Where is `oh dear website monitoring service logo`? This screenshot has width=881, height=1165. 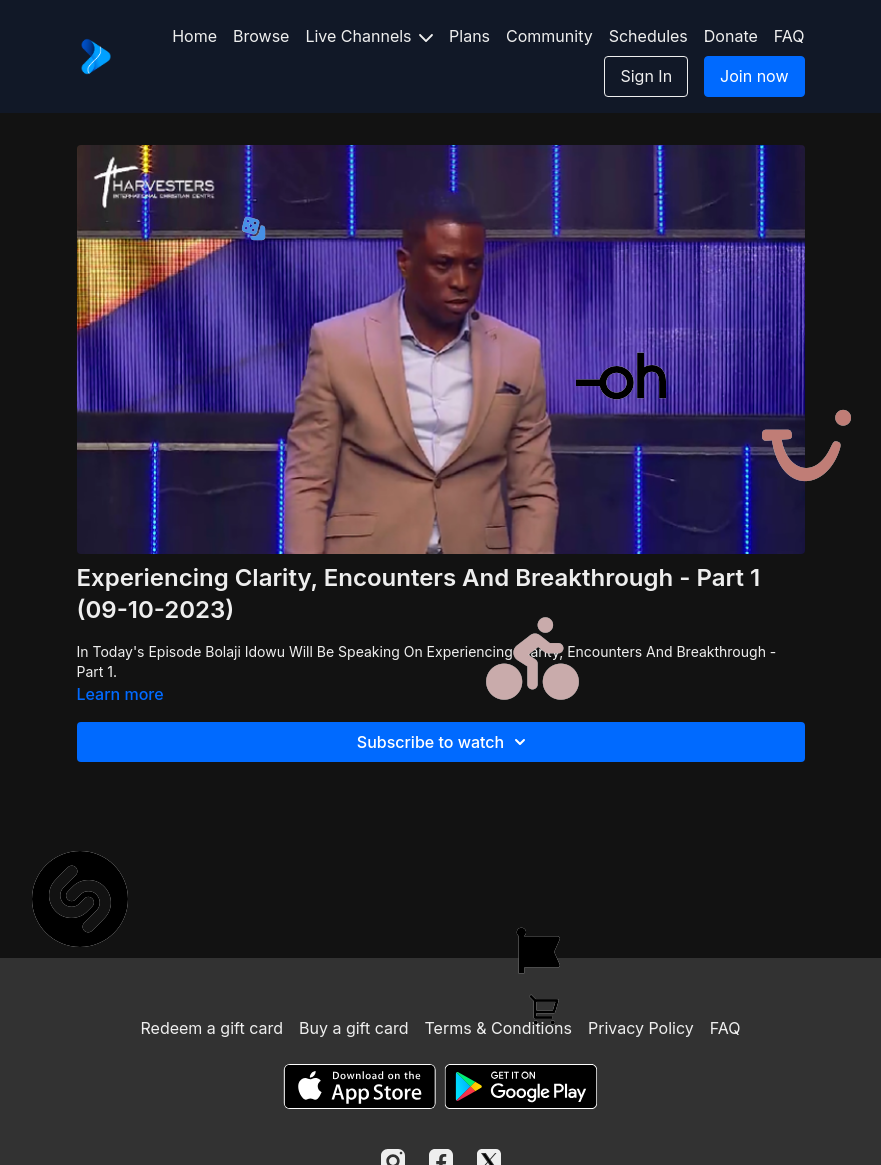 oh dear website monitoring service logo is located at coordinates (621, 376).